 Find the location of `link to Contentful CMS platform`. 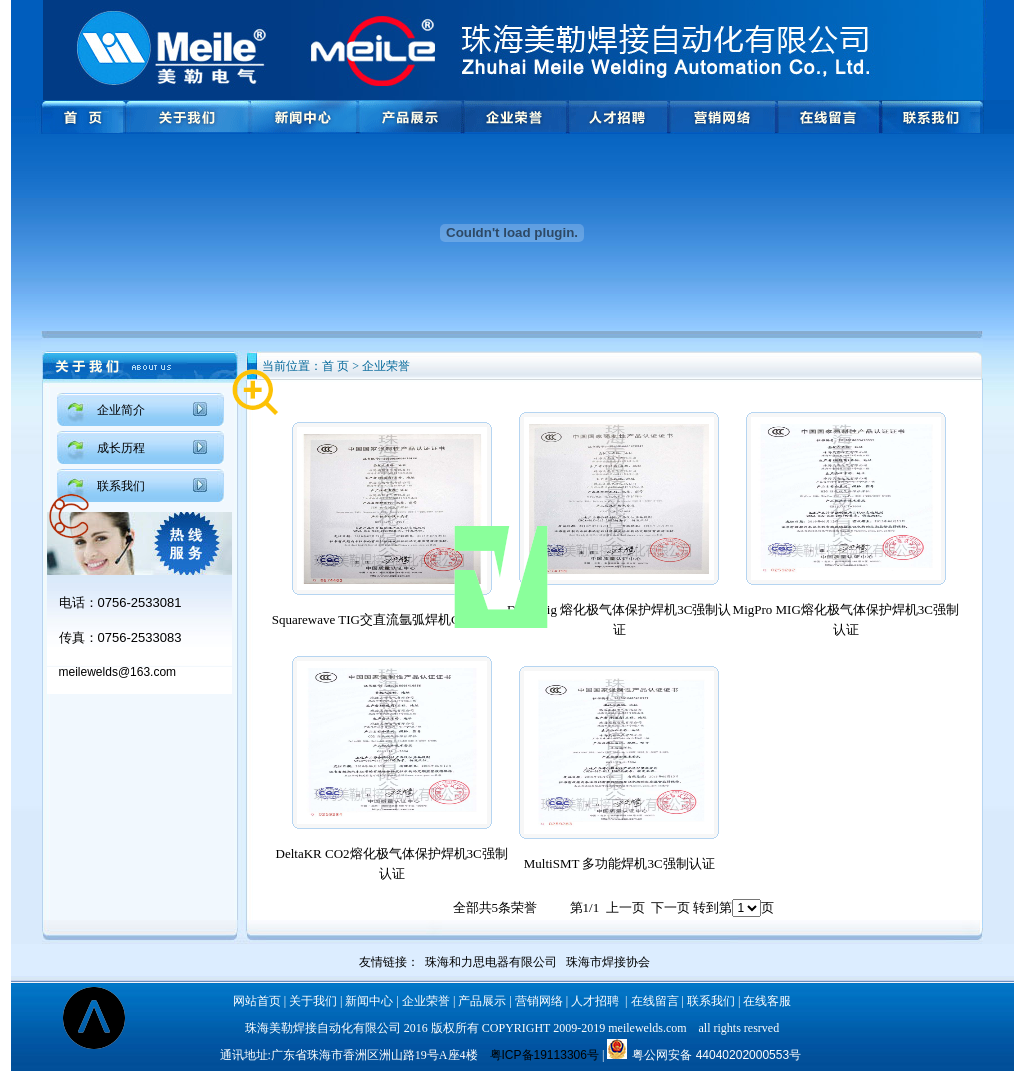

link to Contentful CMS platform is located at coordinates (69, 516).